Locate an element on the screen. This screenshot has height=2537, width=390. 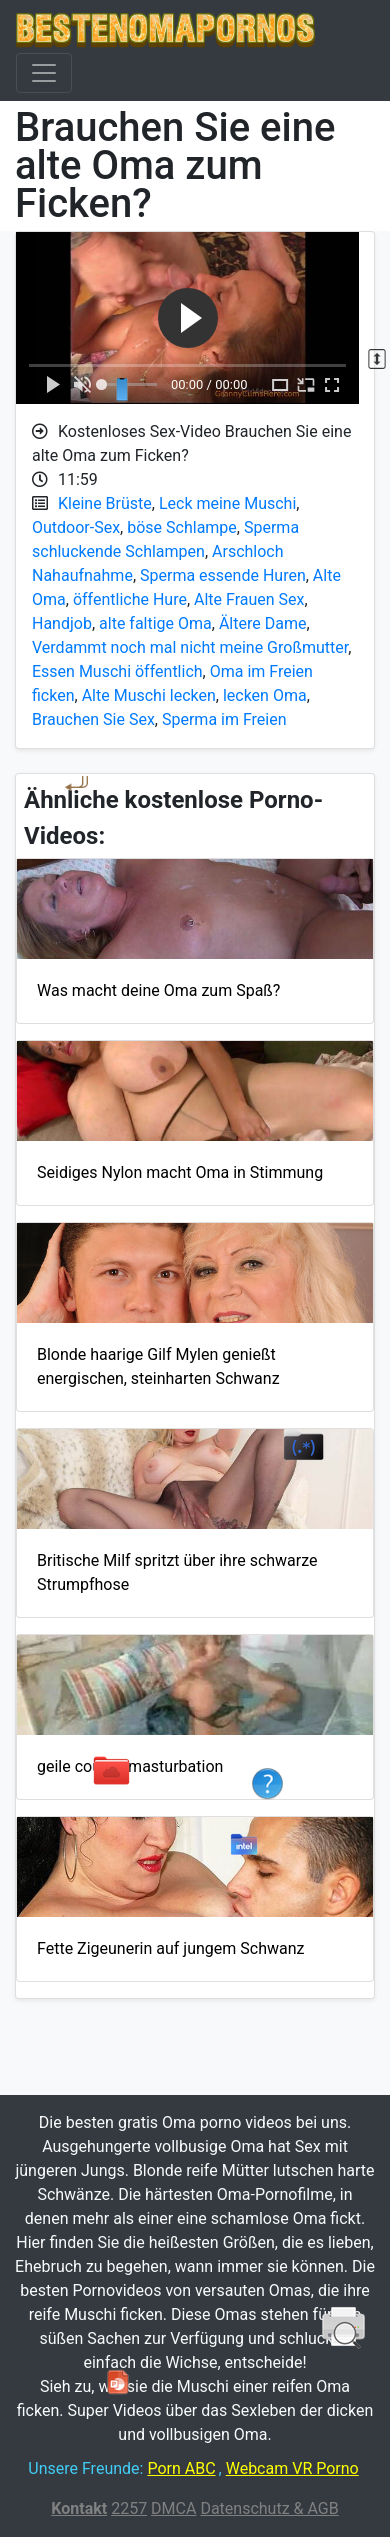
iPhone 13 device icon is located at coordinates (122, 390).